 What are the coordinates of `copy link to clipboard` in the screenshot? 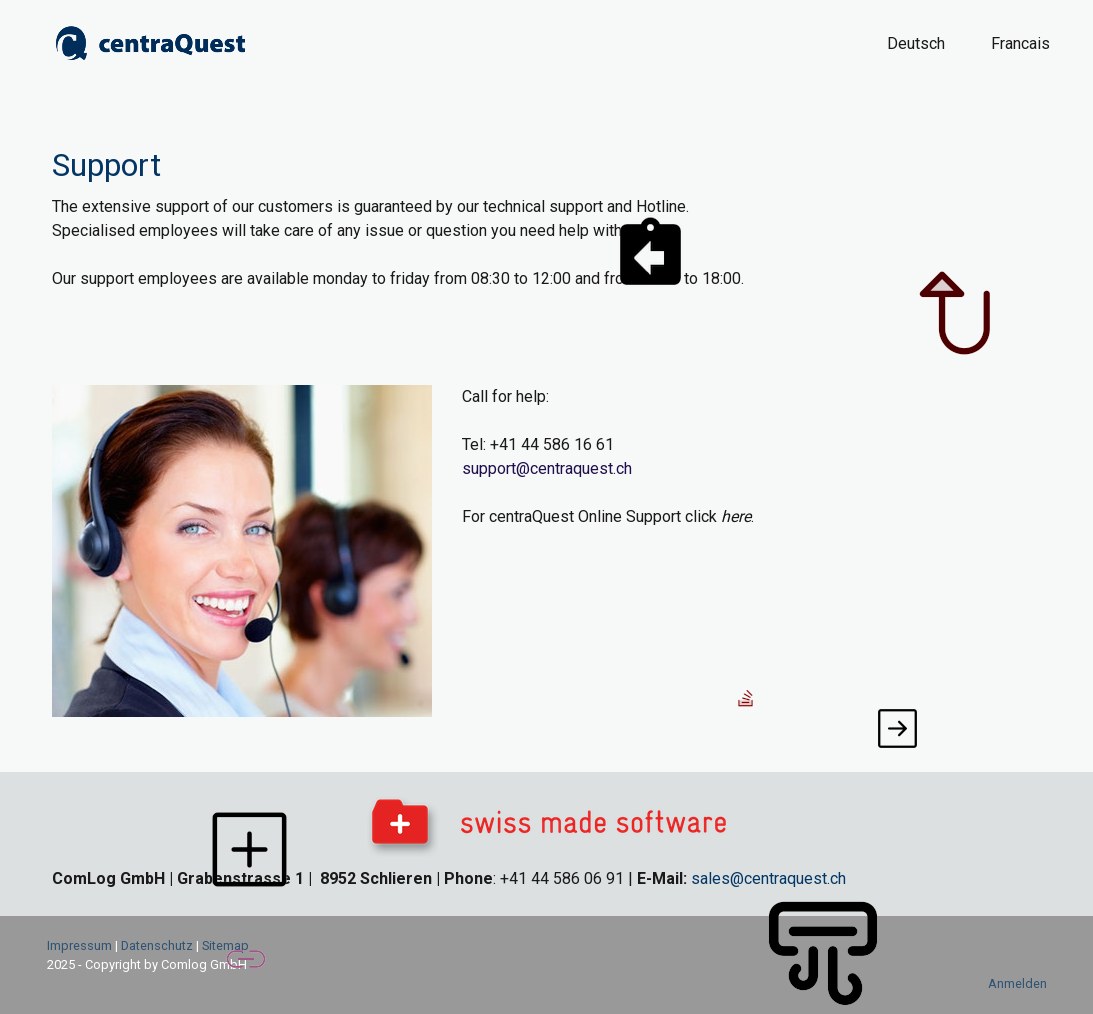 It's located at (246, 959).